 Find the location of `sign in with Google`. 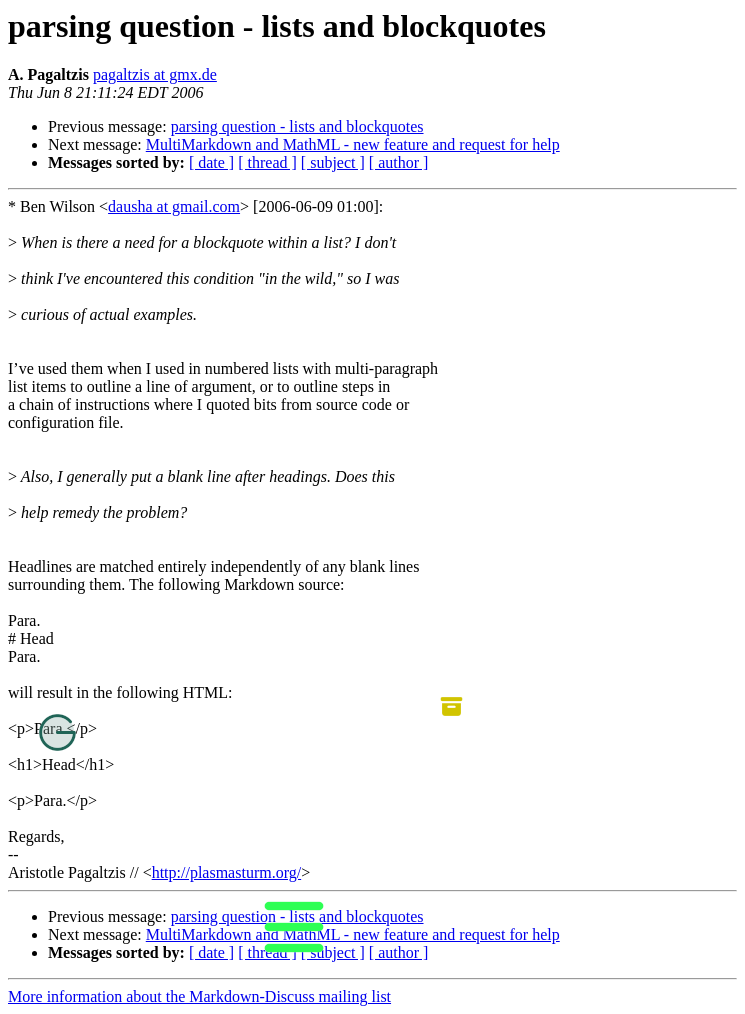

sign in with Google is located at coordinates (57, 732).